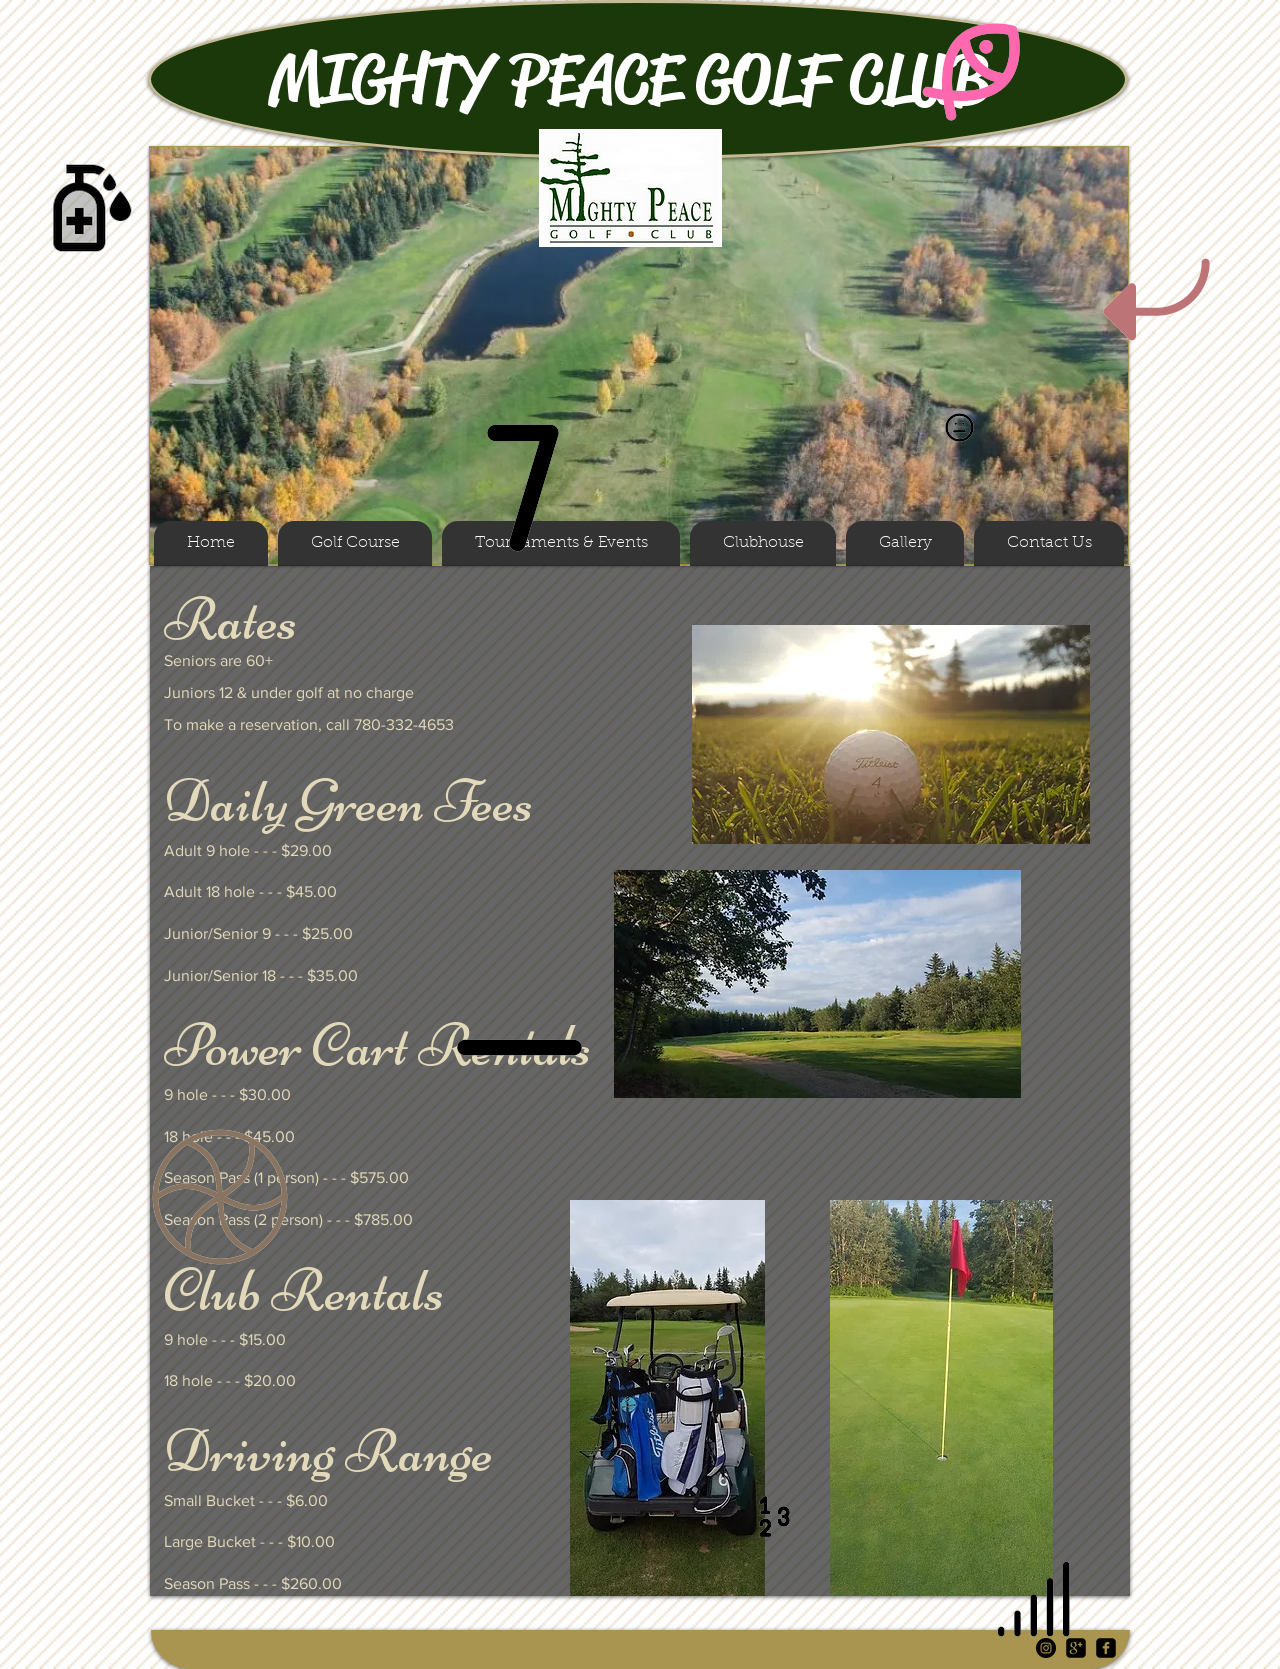  Describe the element at coordinates (523, 488) in the screenshot. I see `indicates the number seven in a list or ranking` at that location.